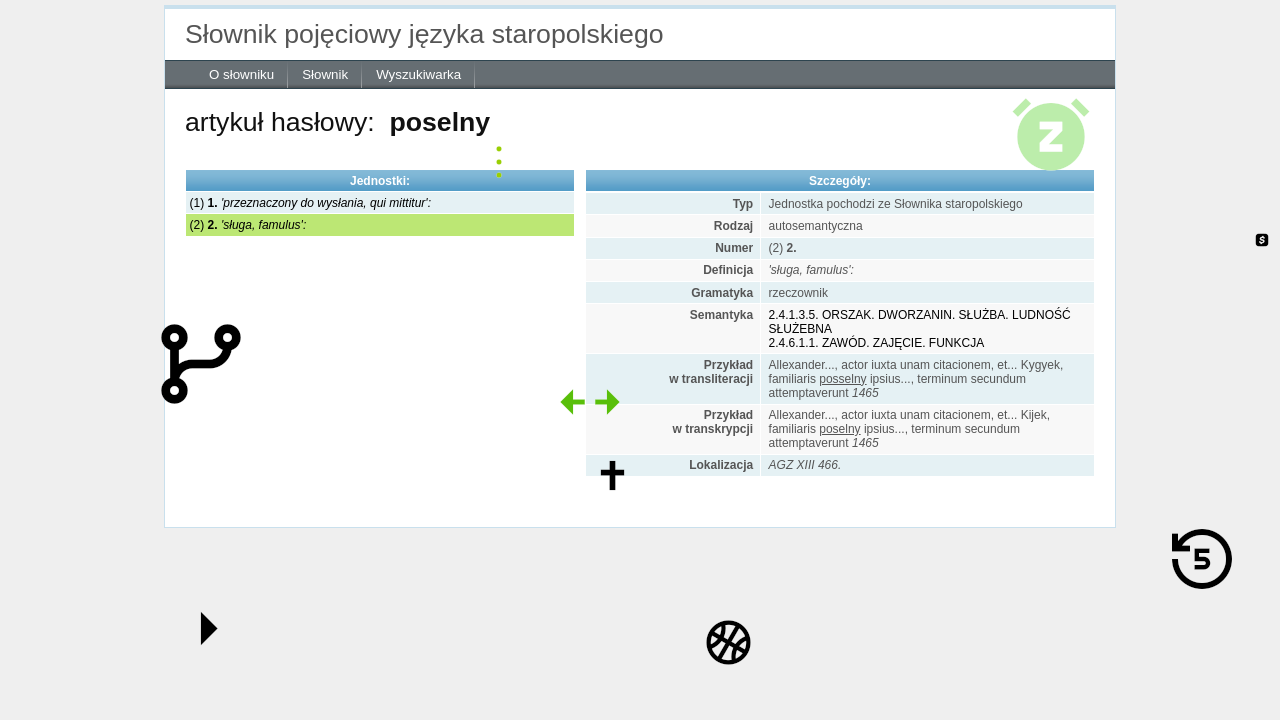 This screenshot has height=720, width=1280. What do you see at coordinates (728, 642) in the screenshot?
I see `access sports scores and updates` at bounding box center [728, 642].